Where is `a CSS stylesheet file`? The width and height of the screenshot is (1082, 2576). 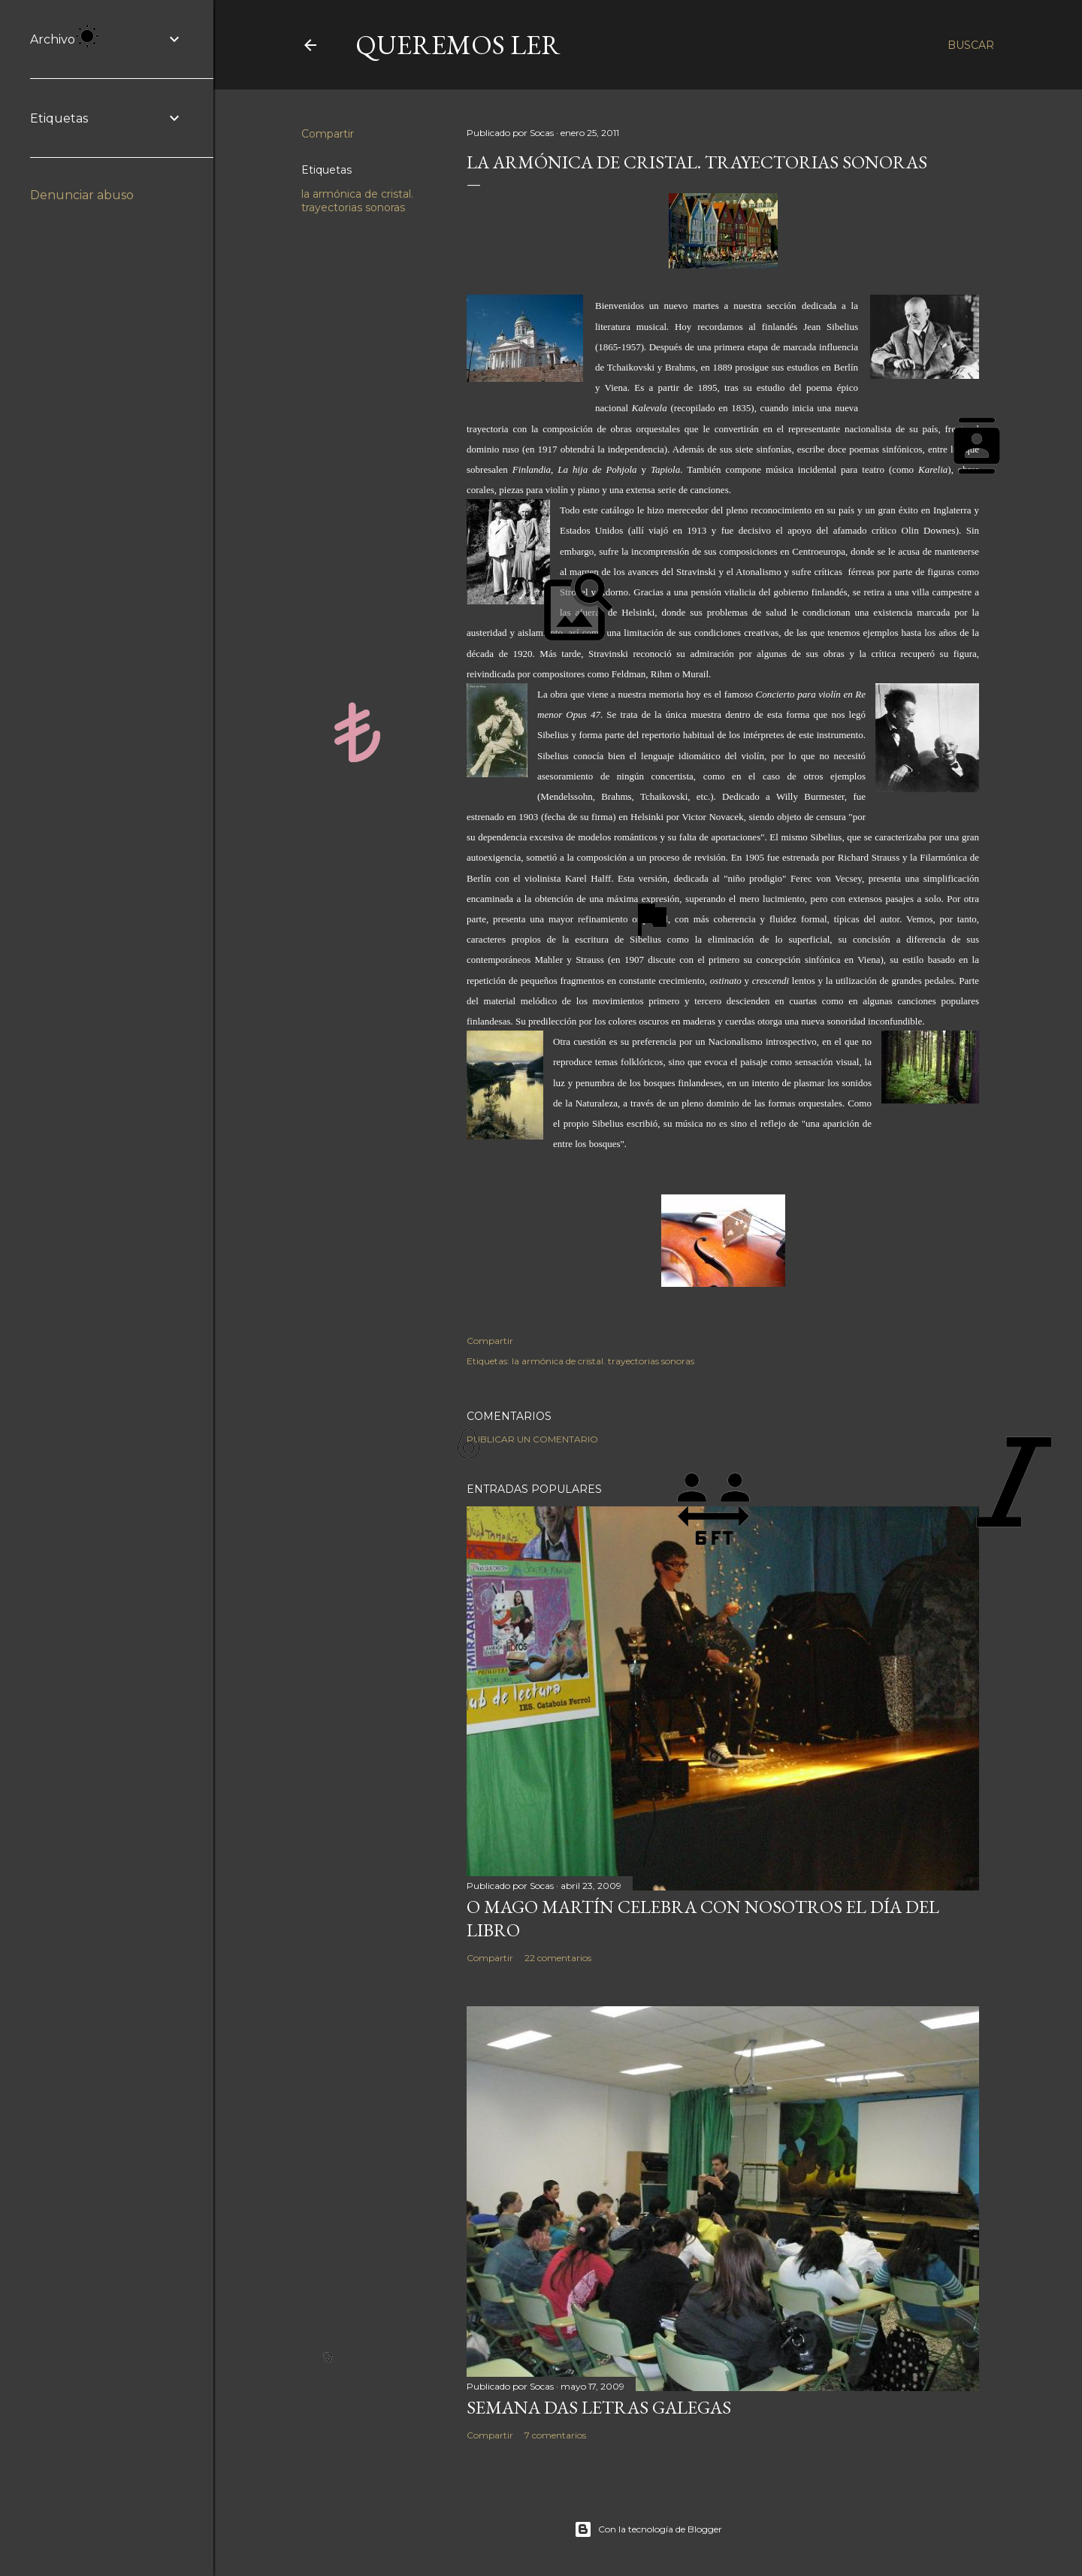 a CSS stylesheet file is located at coordinates (328, 2357).